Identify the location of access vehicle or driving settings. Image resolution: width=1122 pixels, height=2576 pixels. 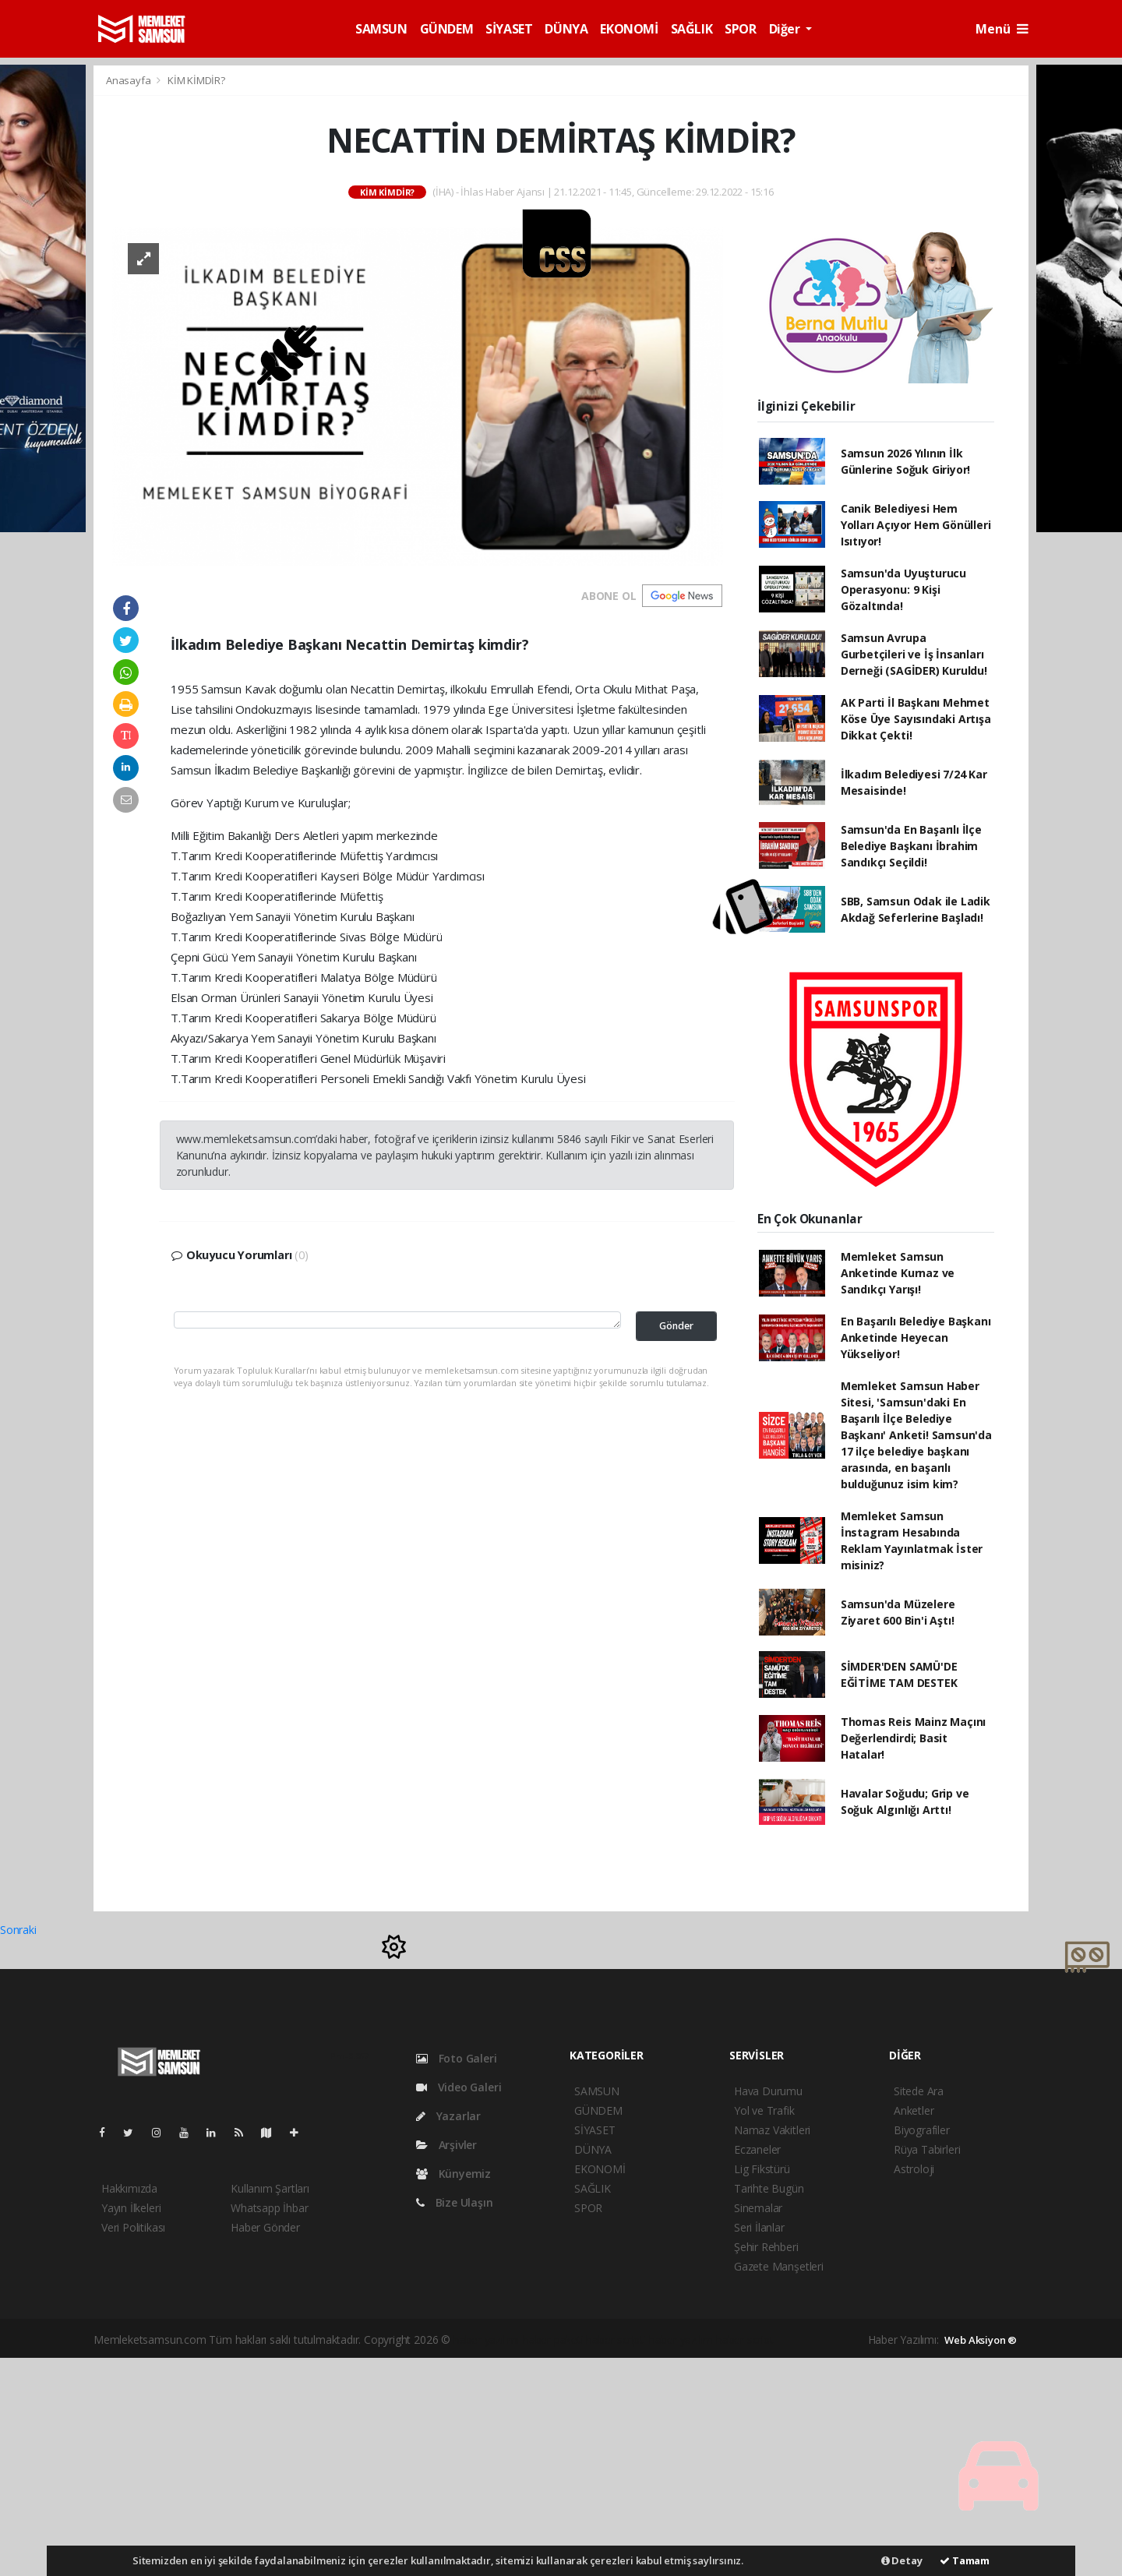
(998, 2475).